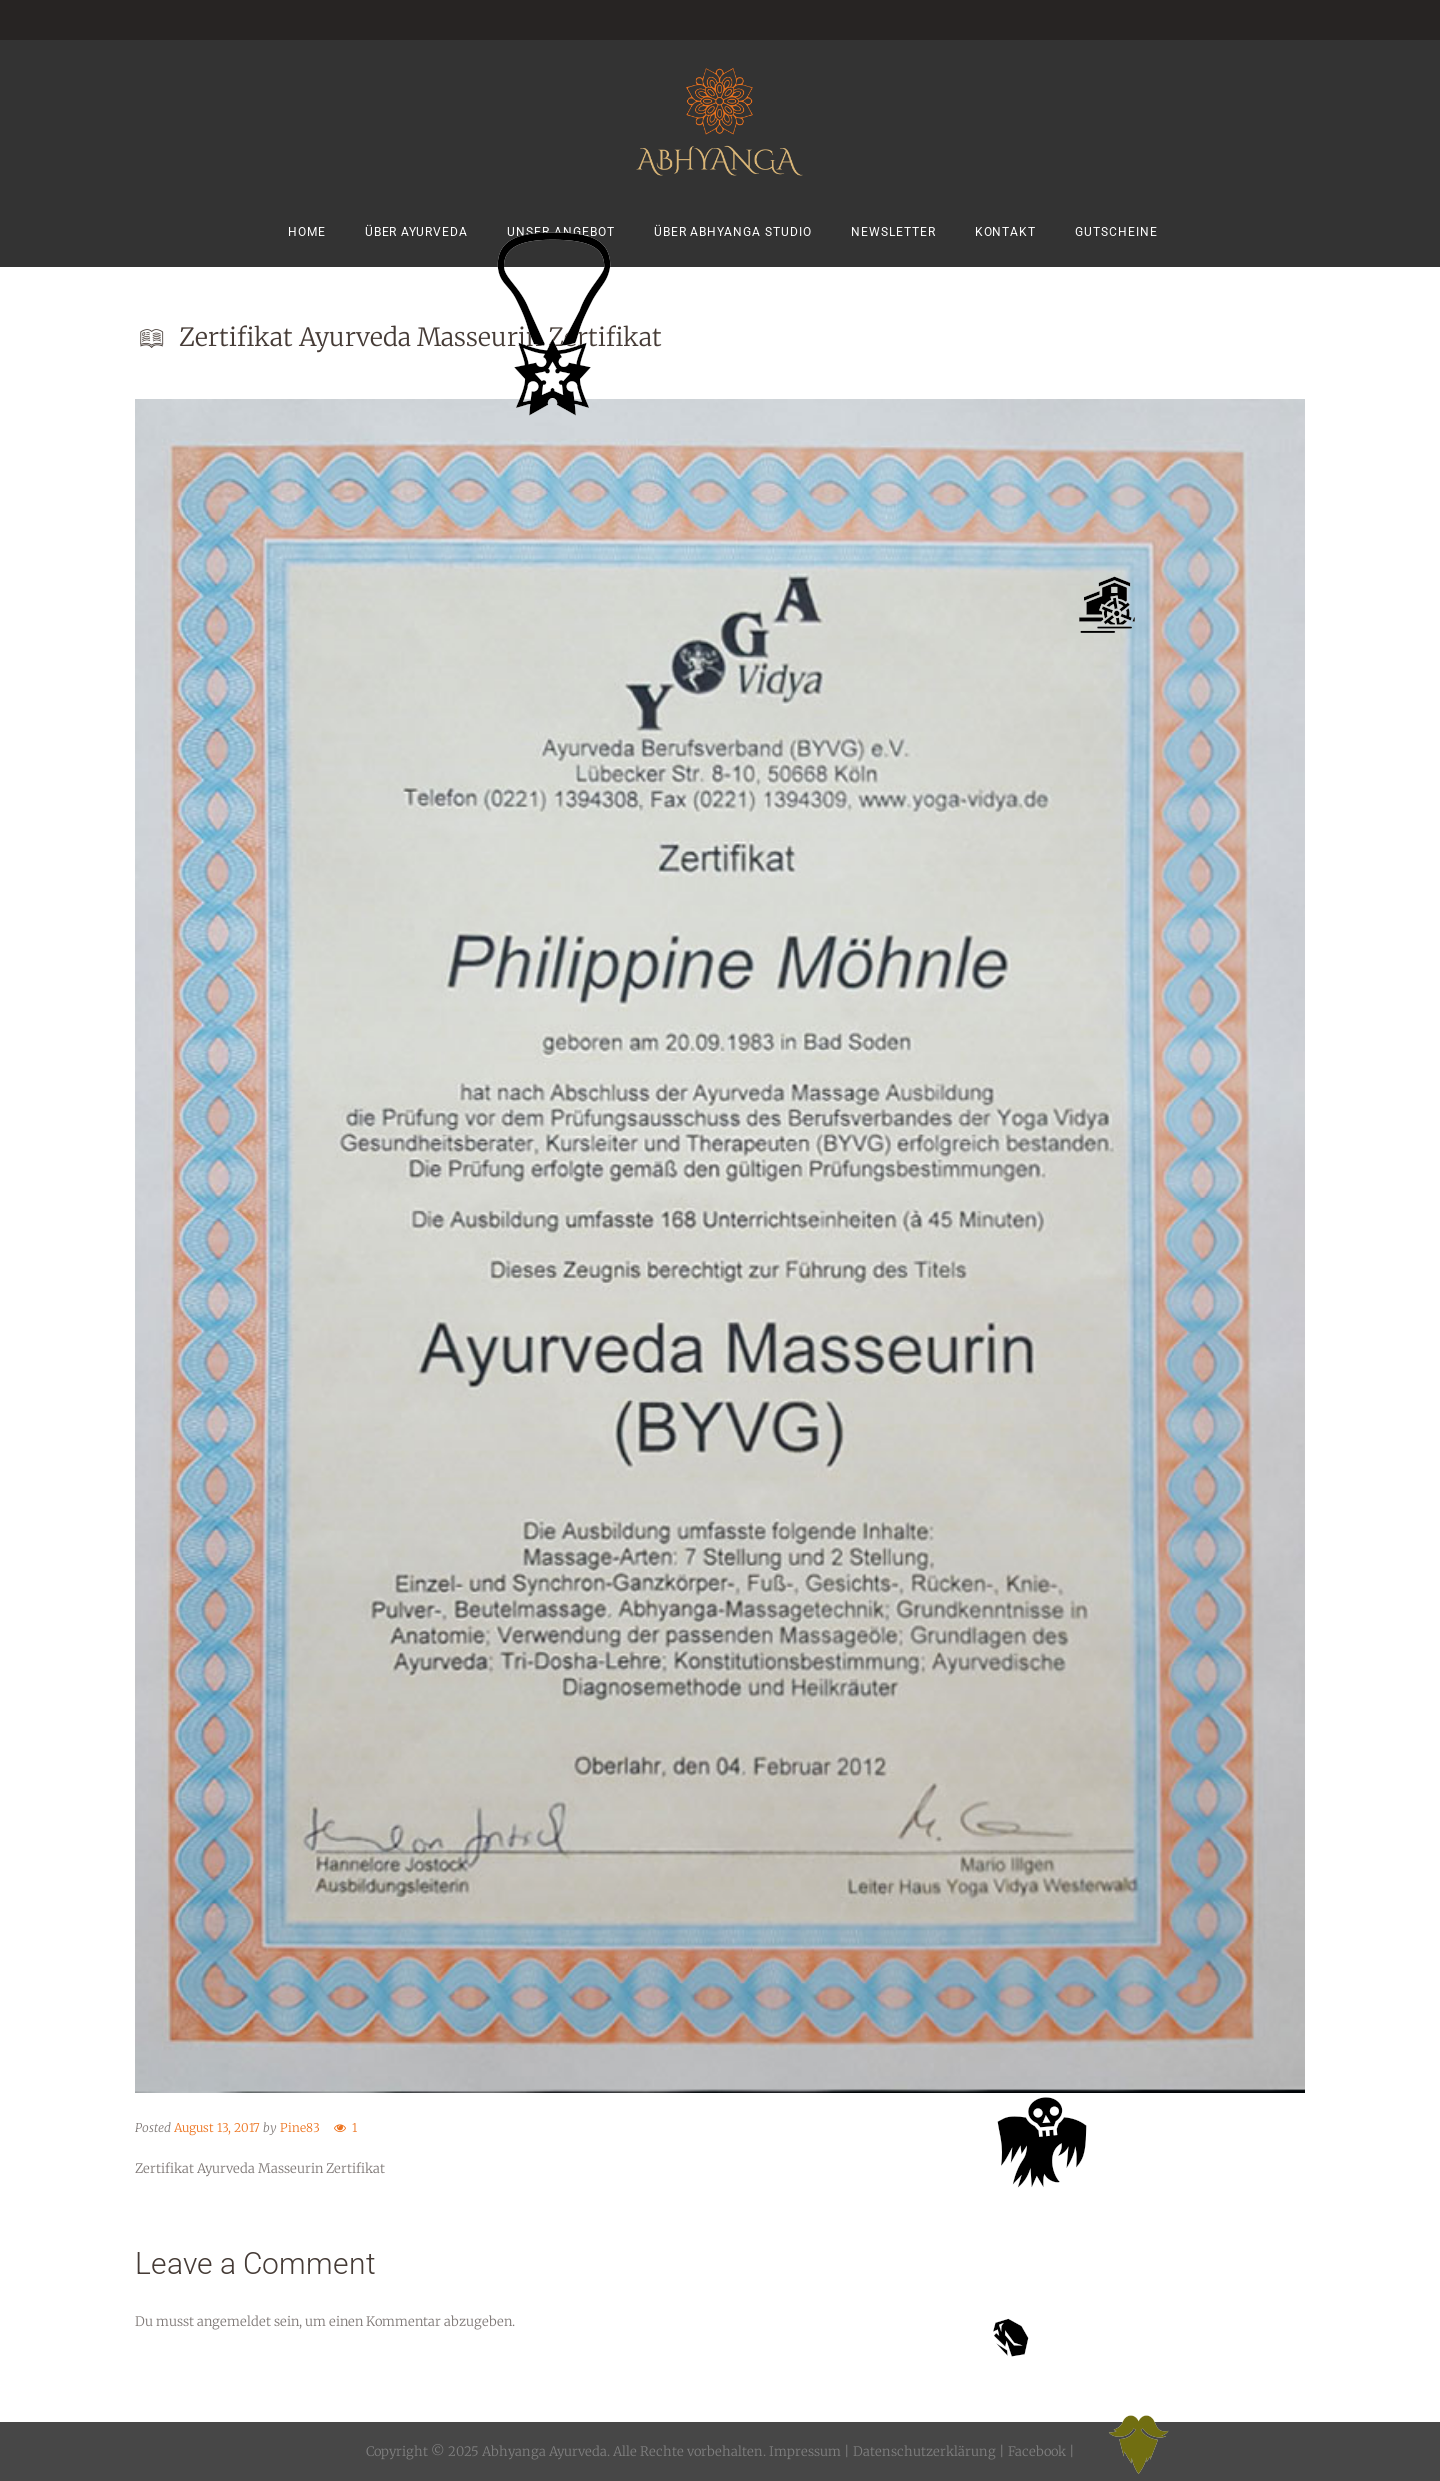  Describe the element at coordinates (1138, 2443) in the screenshot. I see `select beard style for character customization` at that location.